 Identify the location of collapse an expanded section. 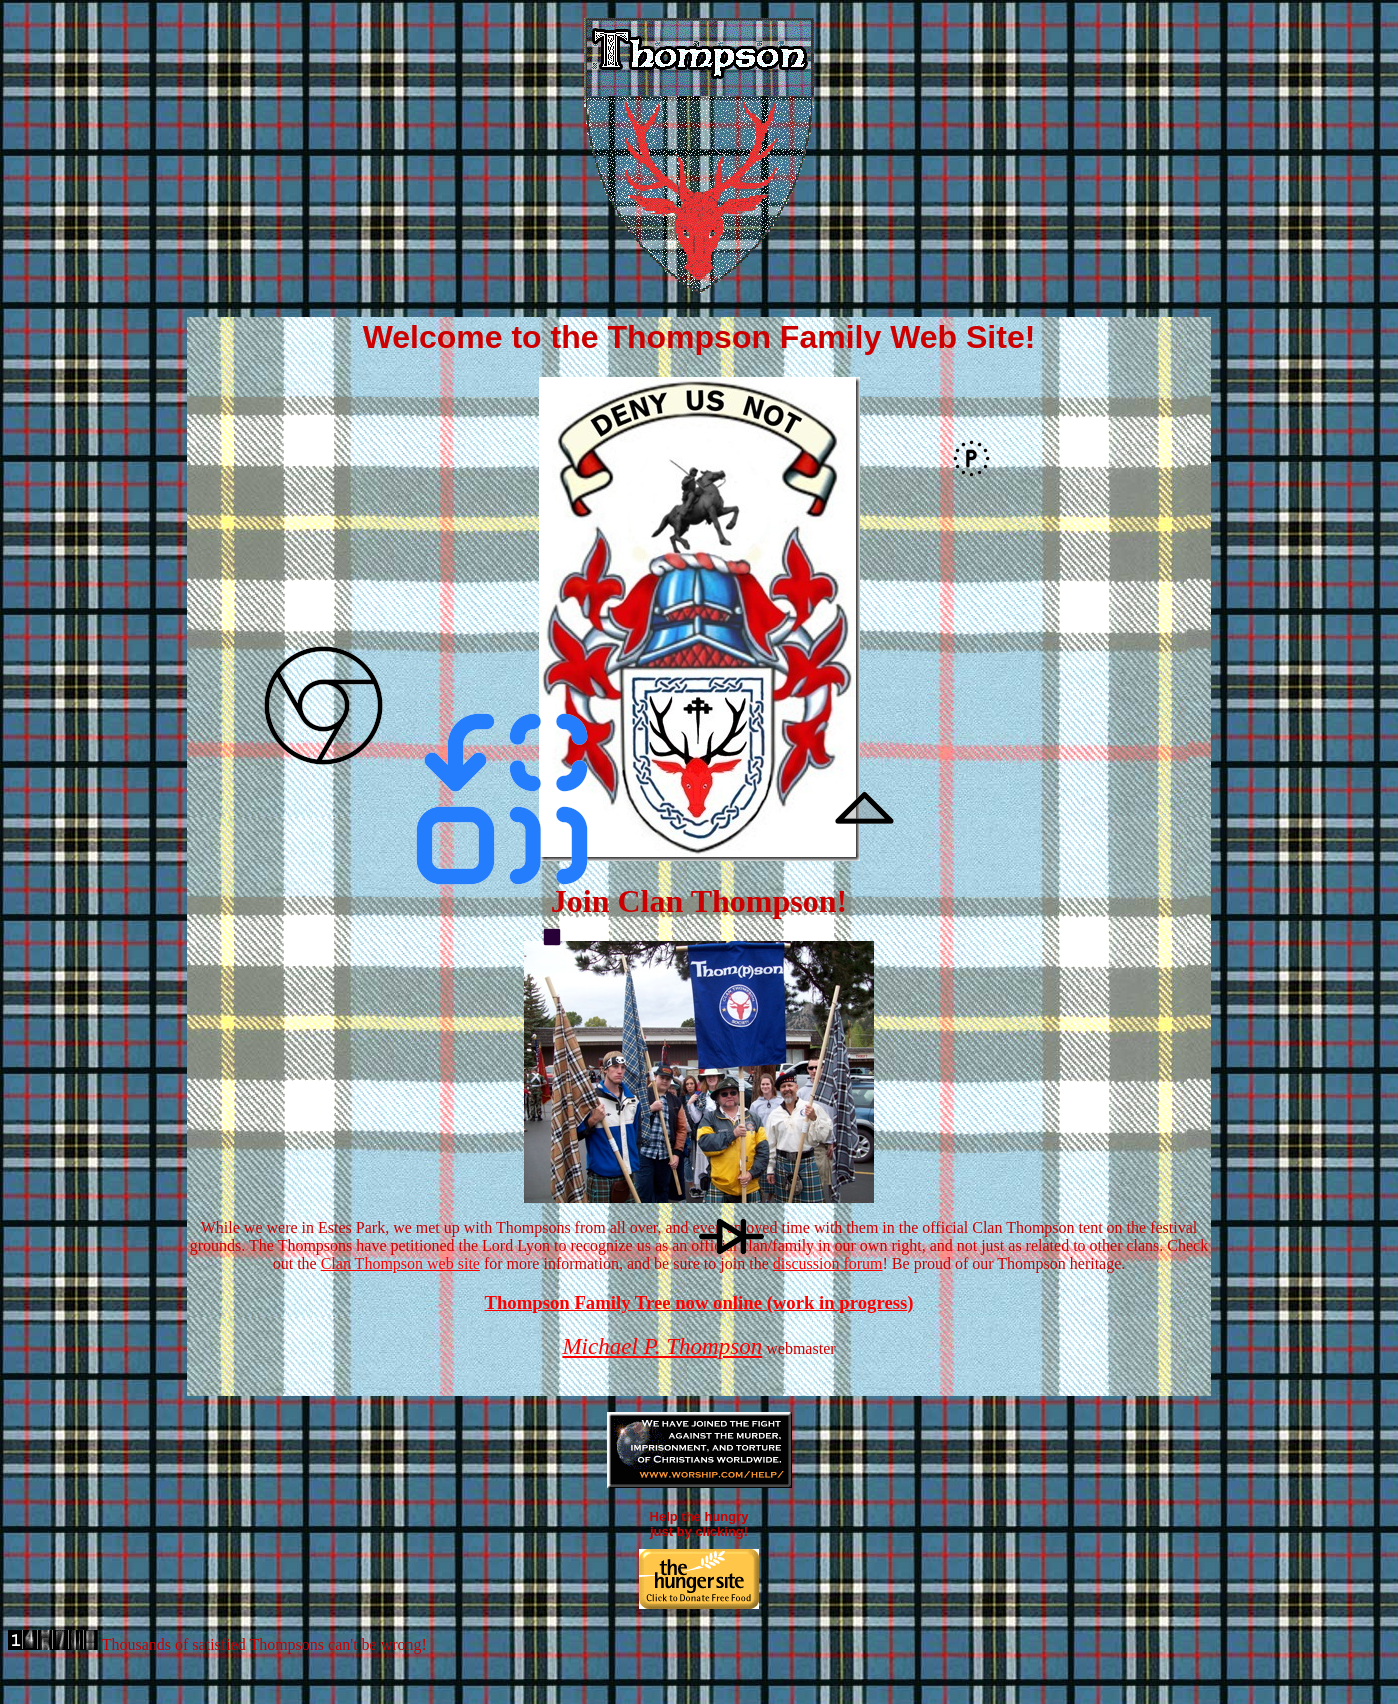
(864, 810).